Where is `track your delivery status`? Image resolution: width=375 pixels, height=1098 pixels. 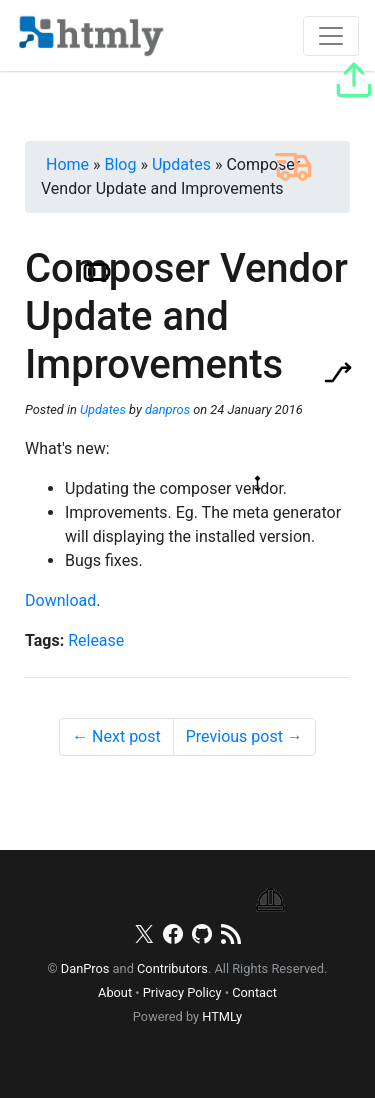
track your delivery status is located at coordinates (294, 167).